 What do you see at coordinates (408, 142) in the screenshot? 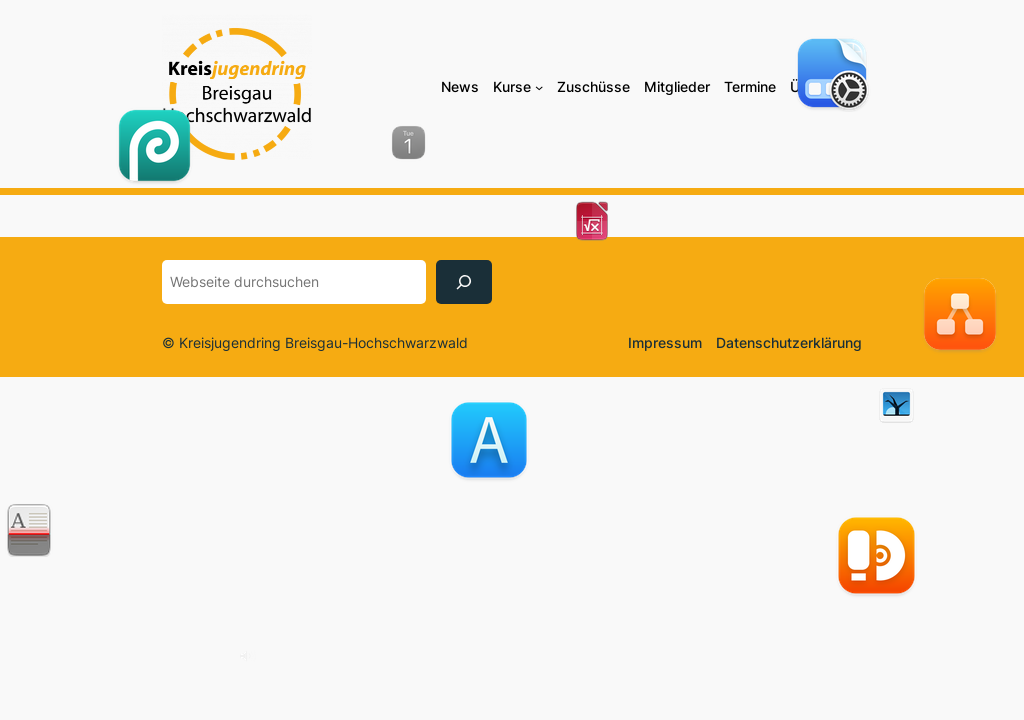
I see `open the calendar app` at bounding box center [408, 142].